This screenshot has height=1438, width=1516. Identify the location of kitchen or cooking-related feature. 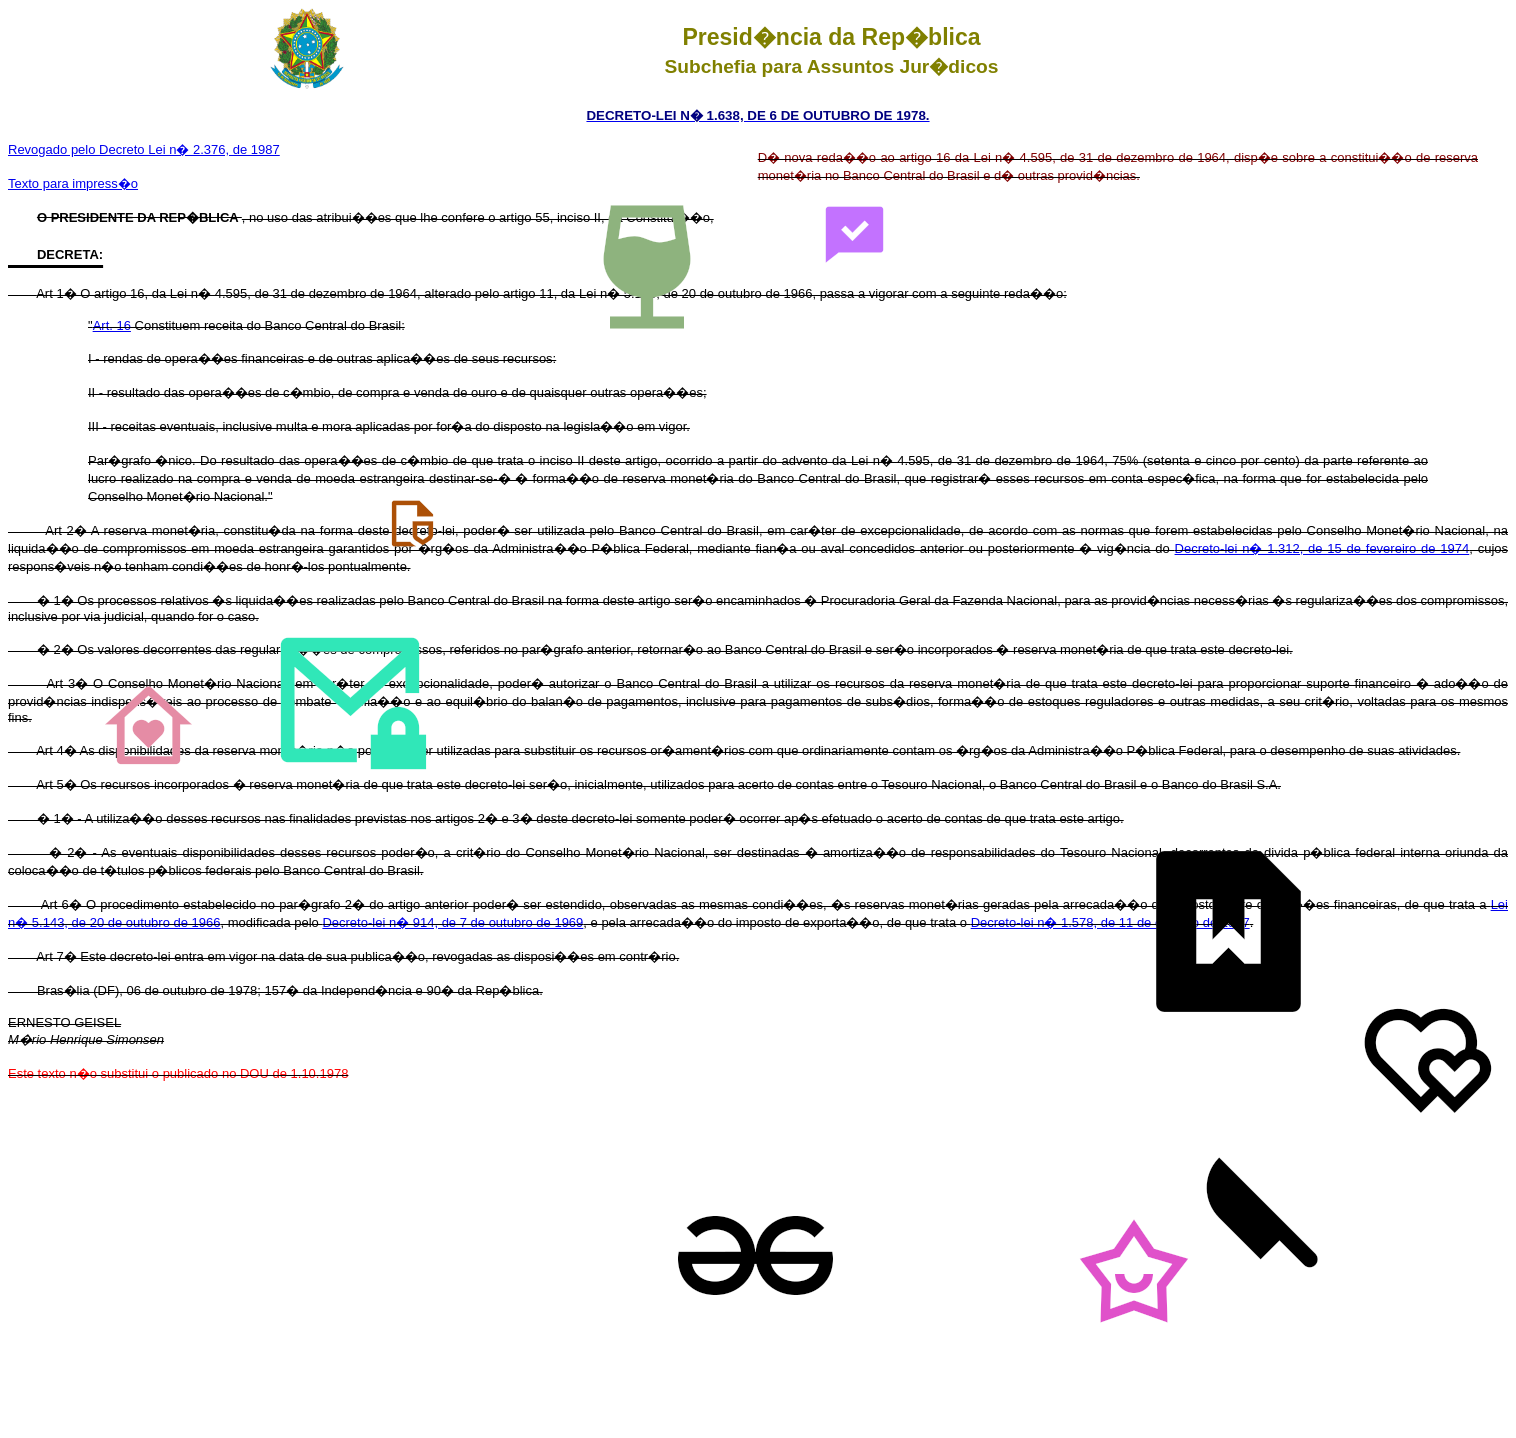
(1260, 1214).